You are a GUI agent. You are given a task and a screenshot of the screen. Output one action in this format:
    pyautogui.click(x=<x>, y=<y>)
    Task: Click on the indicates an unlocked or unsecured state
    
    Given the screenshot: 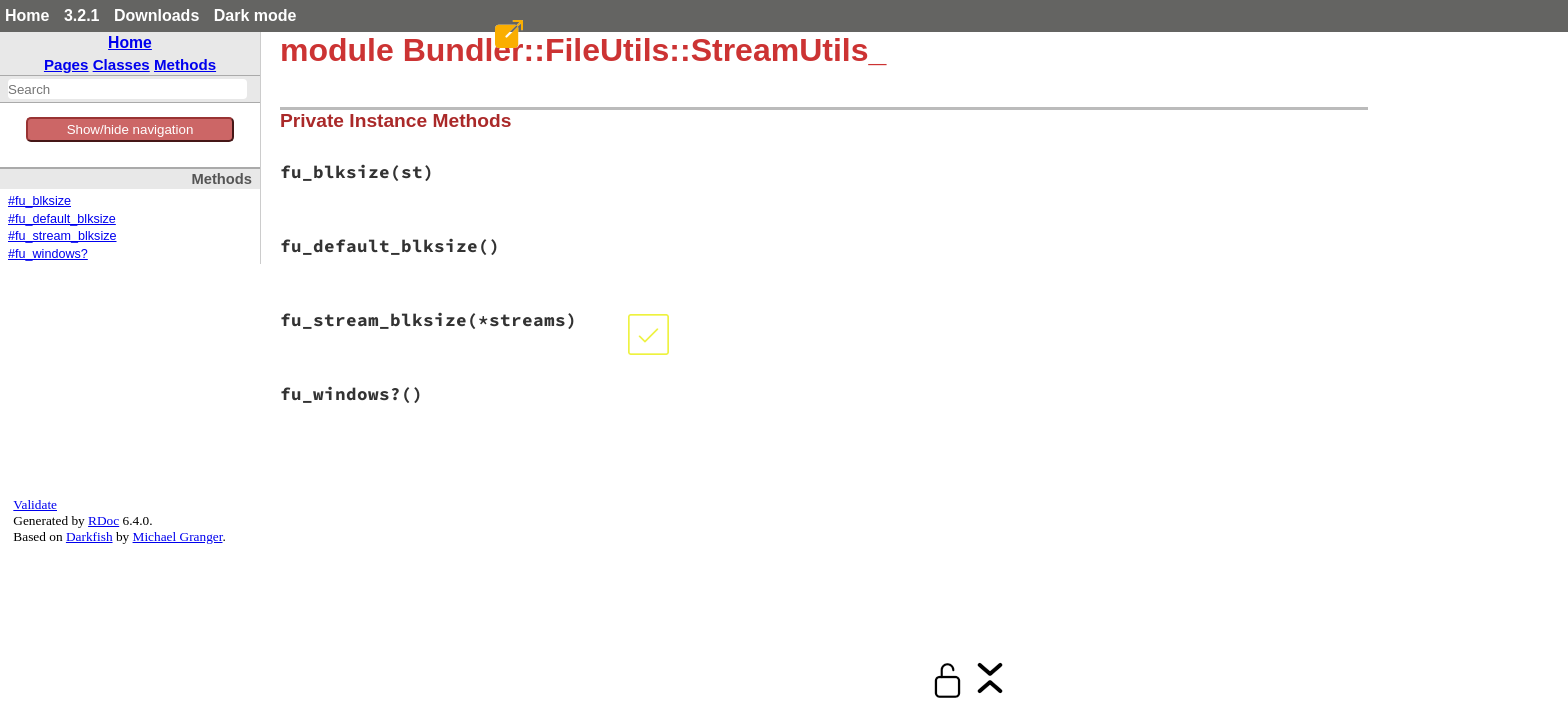 What is the action you would take?
    pyautogui.click(x=947, y=680)
    